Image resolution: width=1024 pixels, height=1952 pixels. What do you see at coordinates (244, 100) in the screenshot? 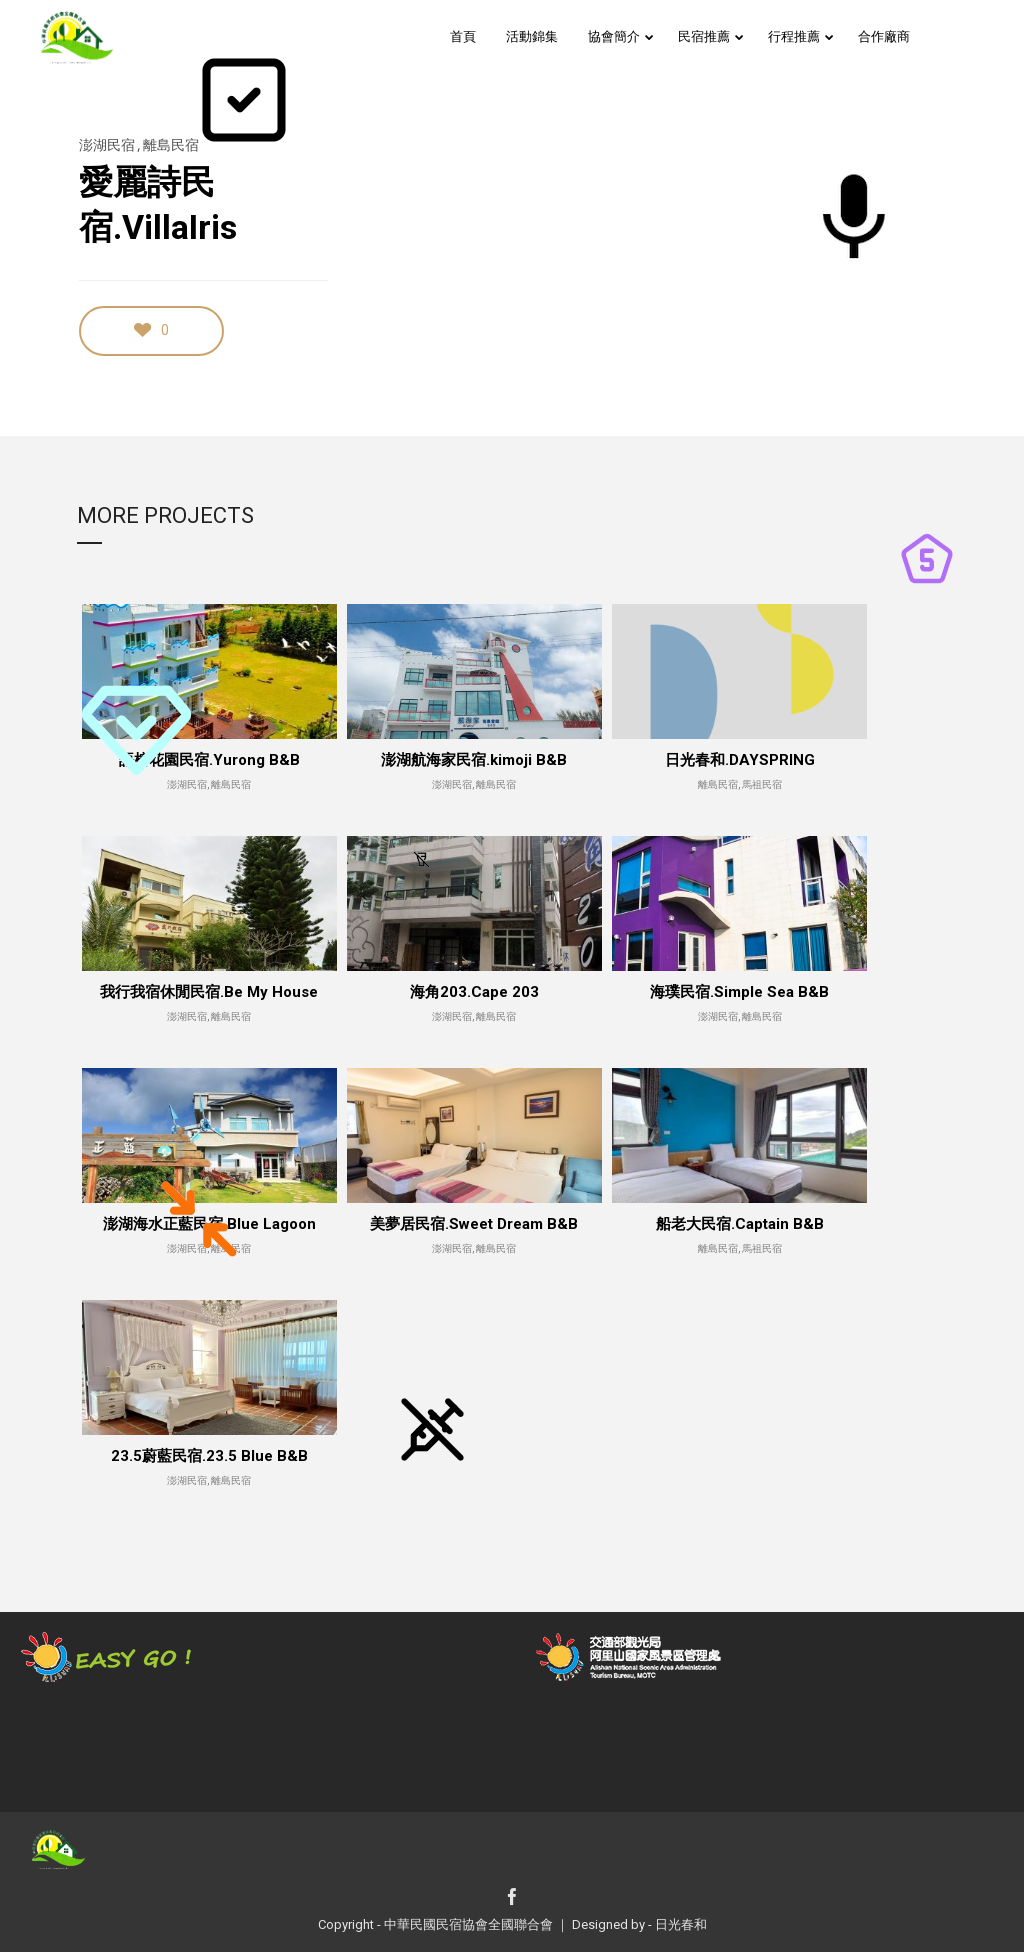
I see `mark a task or item as complete` at bounding box center [244, 100].